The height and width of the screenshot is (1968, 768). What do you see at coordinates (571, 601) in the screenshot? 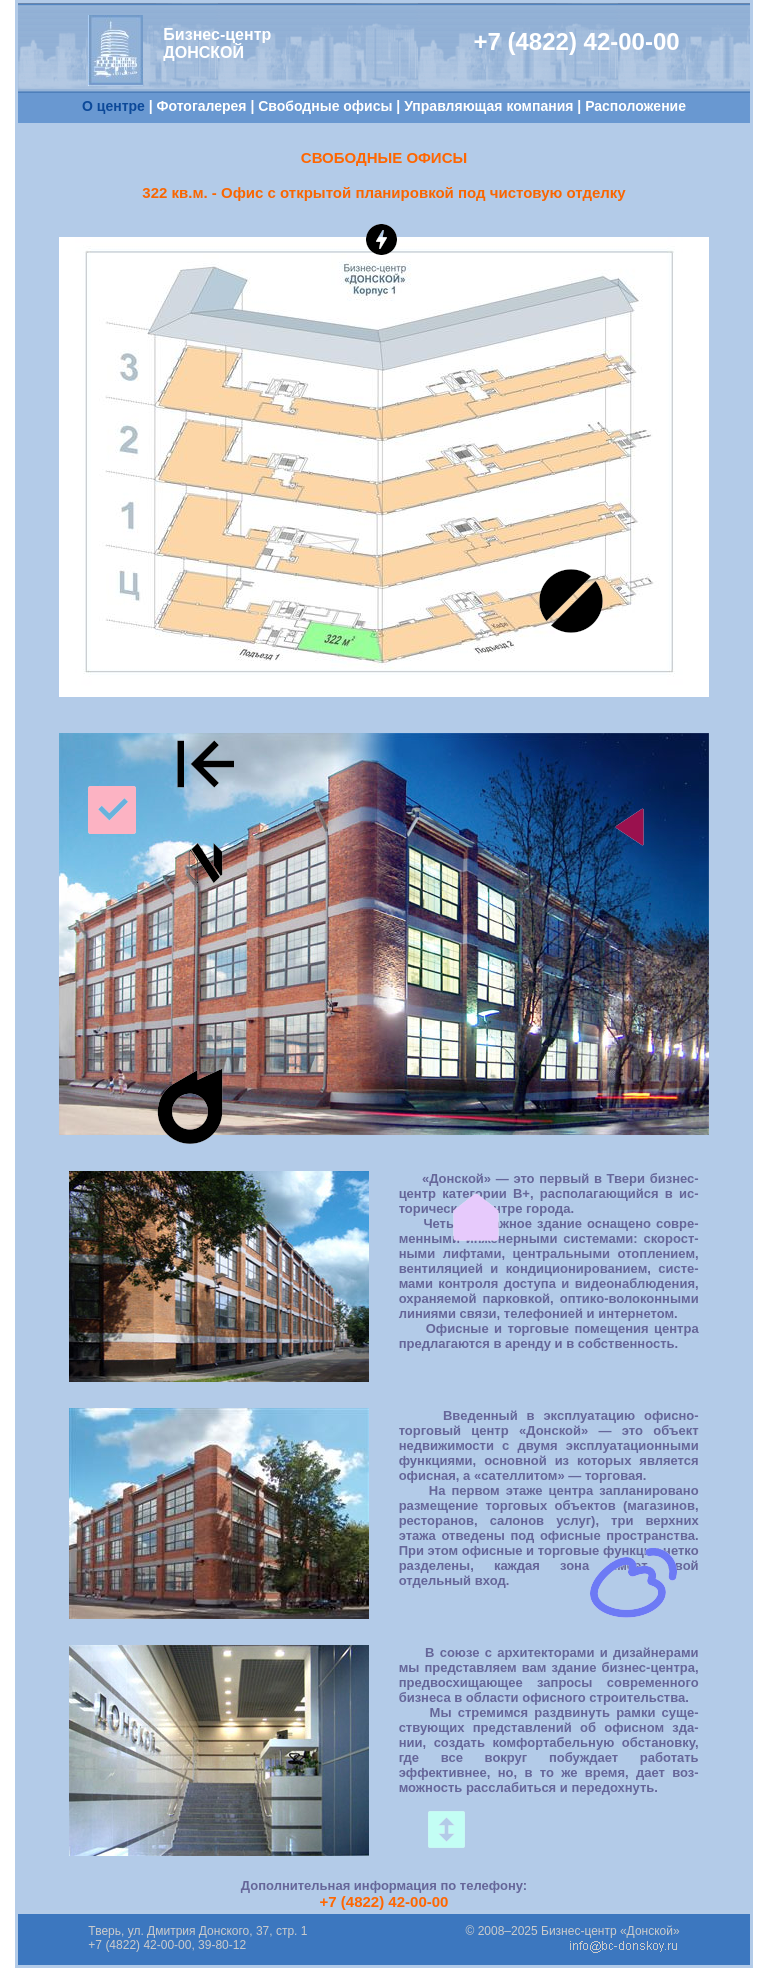
I see `indicates a prohibited or blocked action` at bounding box center [571, 601].